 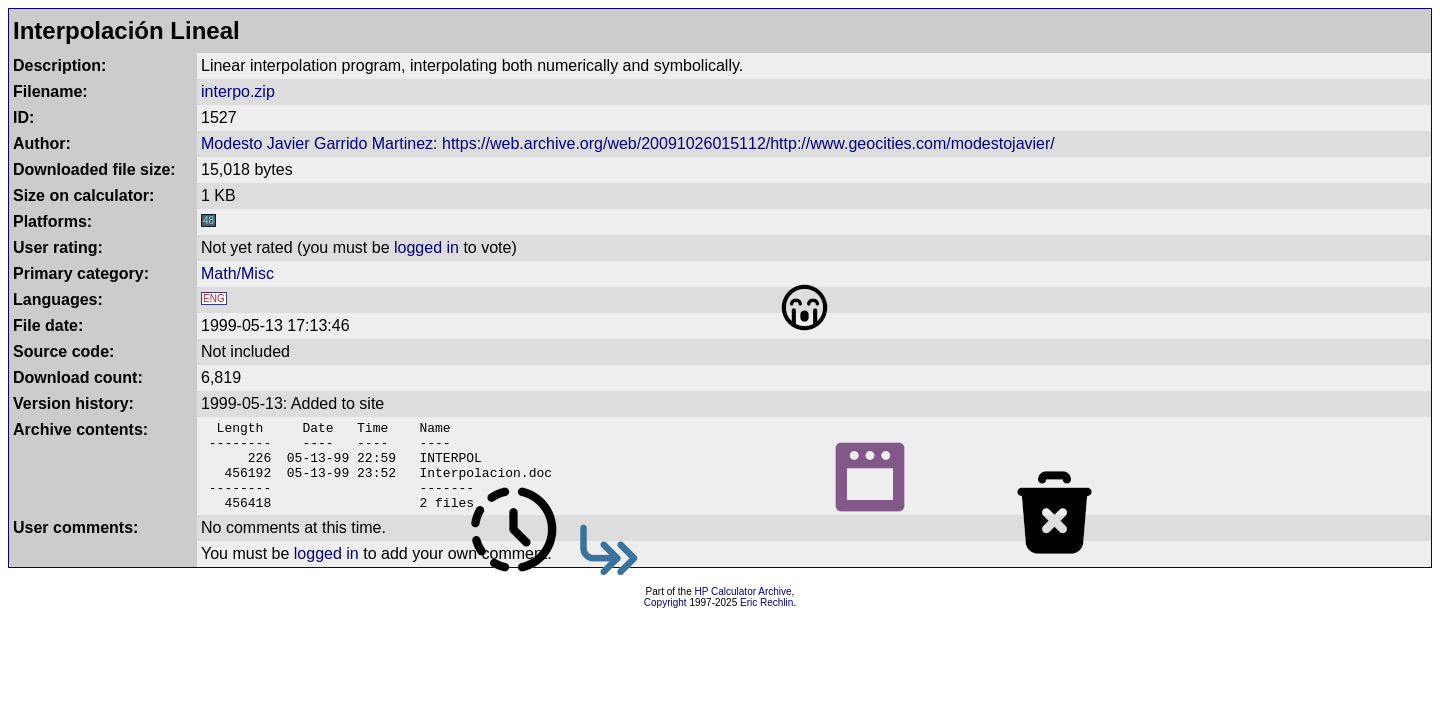 What do you see at coordinates (1054, 512) in the screenshot?
I see `permanently delete item` at bounding box center [1054, 512].